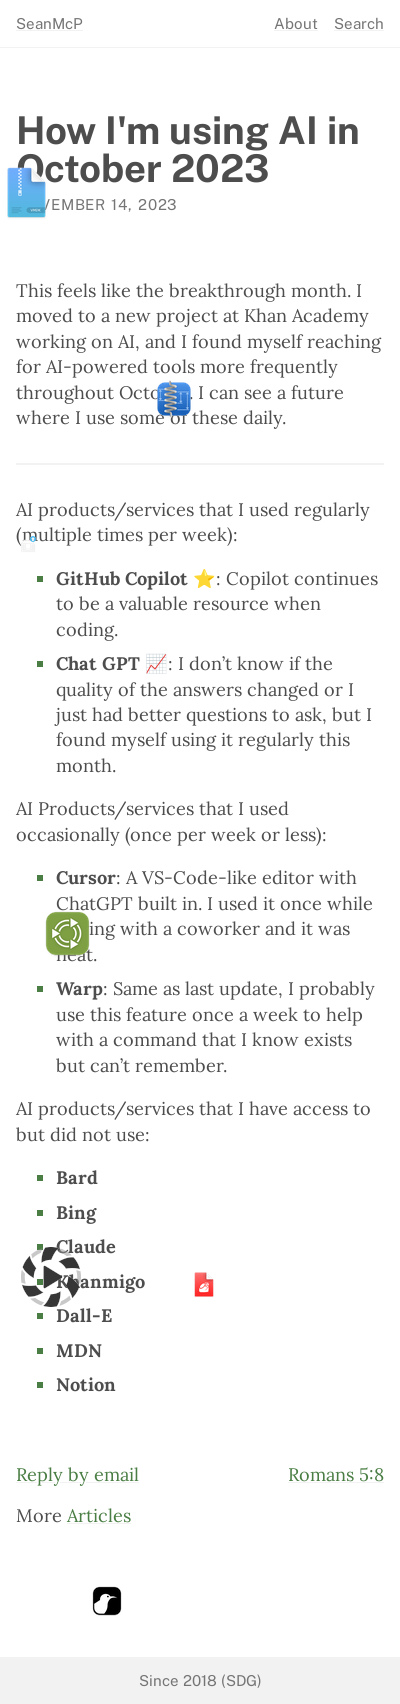 This screenshot has width=400, height=1704. What do you see at coordinates (174, 399) in the screenshot?
I see `open the Elastic app` at bounding box center [174, 399].